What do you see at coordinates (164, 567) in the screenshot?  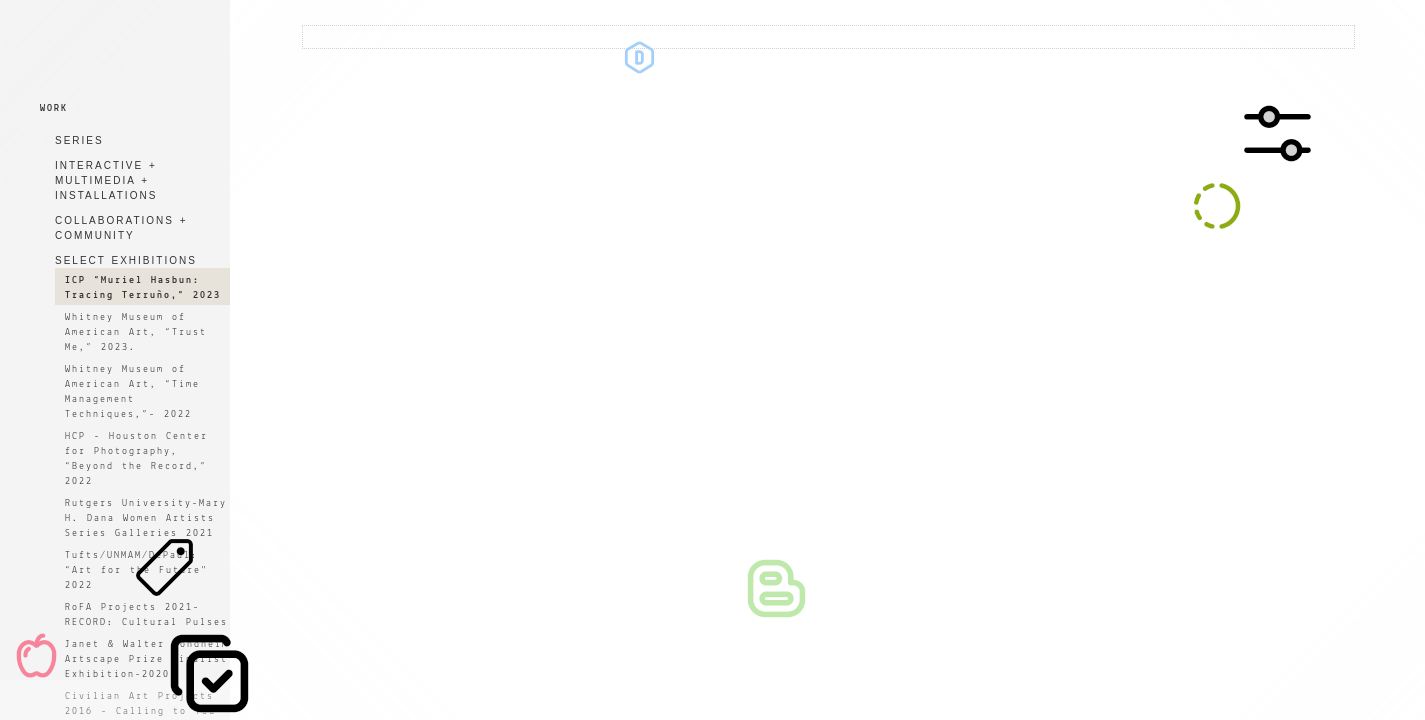 I see `add a tag or label to an item` at bounding box center [164, 567].